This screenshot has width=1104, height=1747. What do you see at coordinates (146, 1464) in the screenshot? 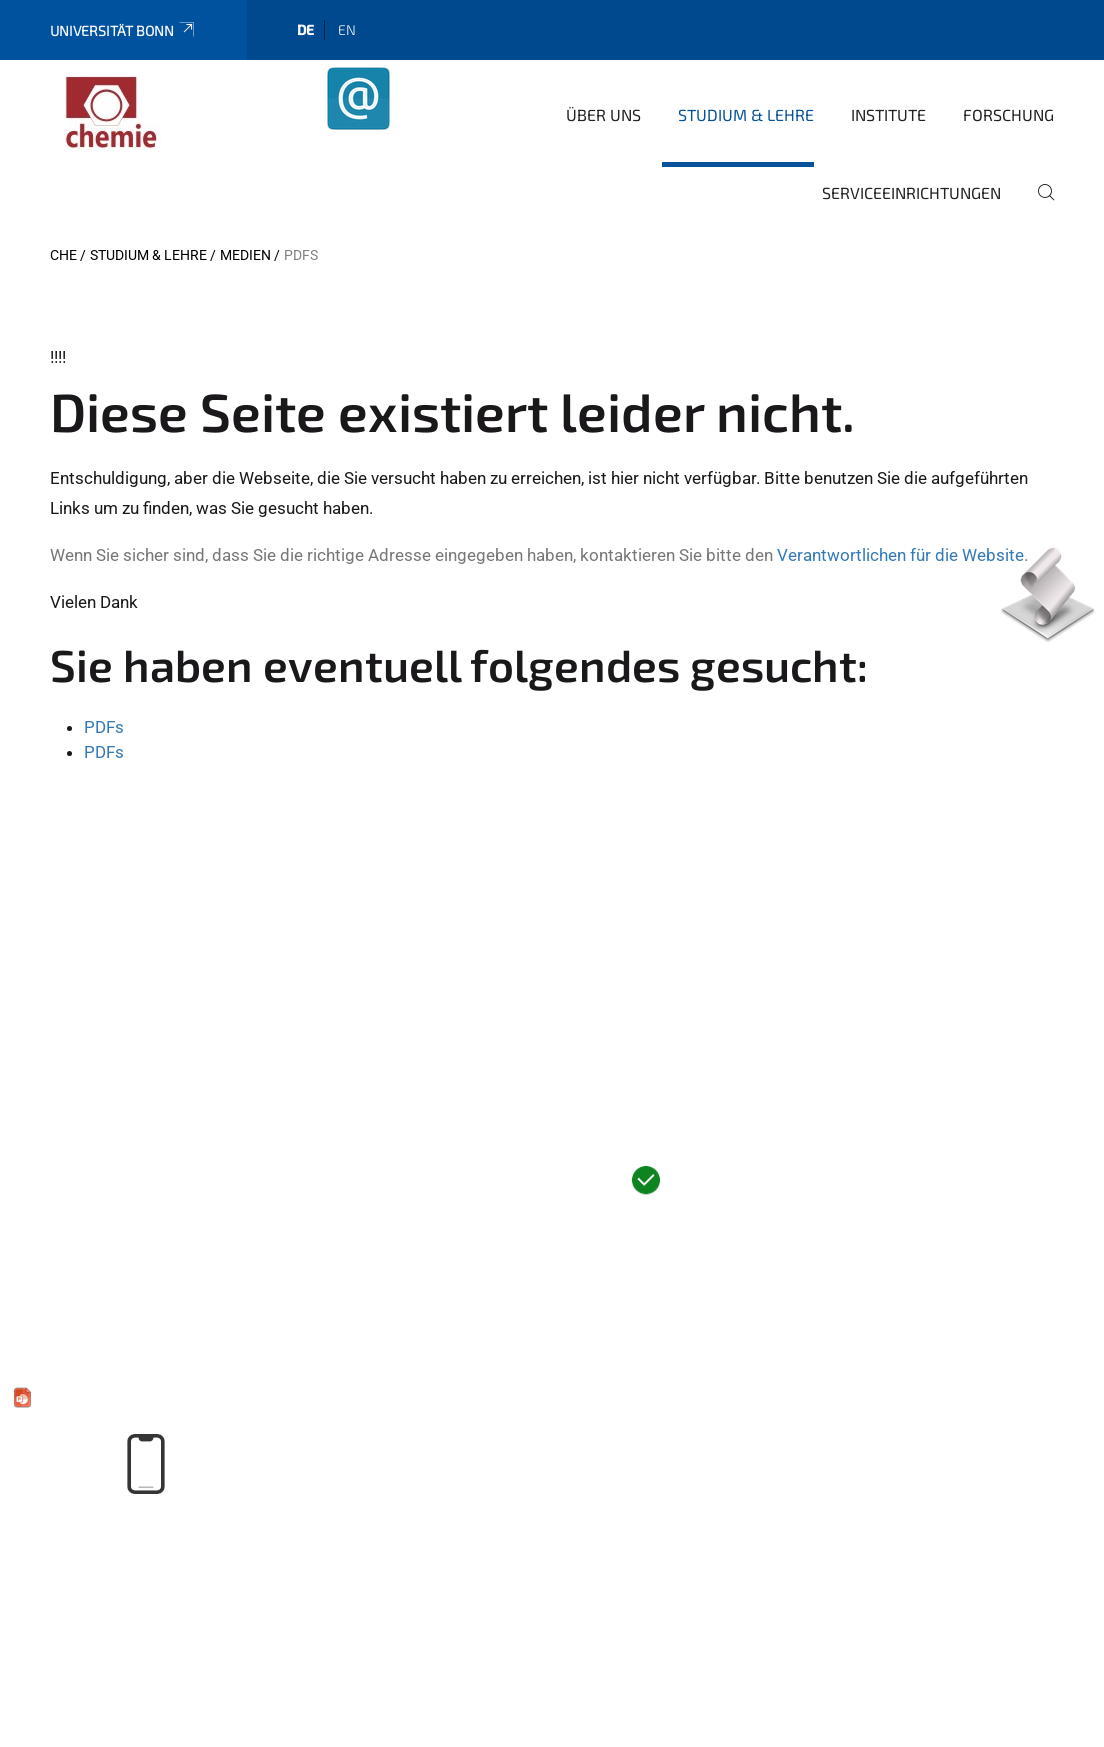
I see `indicates mobile device or smartphone` at bounding box center [146, 1464].